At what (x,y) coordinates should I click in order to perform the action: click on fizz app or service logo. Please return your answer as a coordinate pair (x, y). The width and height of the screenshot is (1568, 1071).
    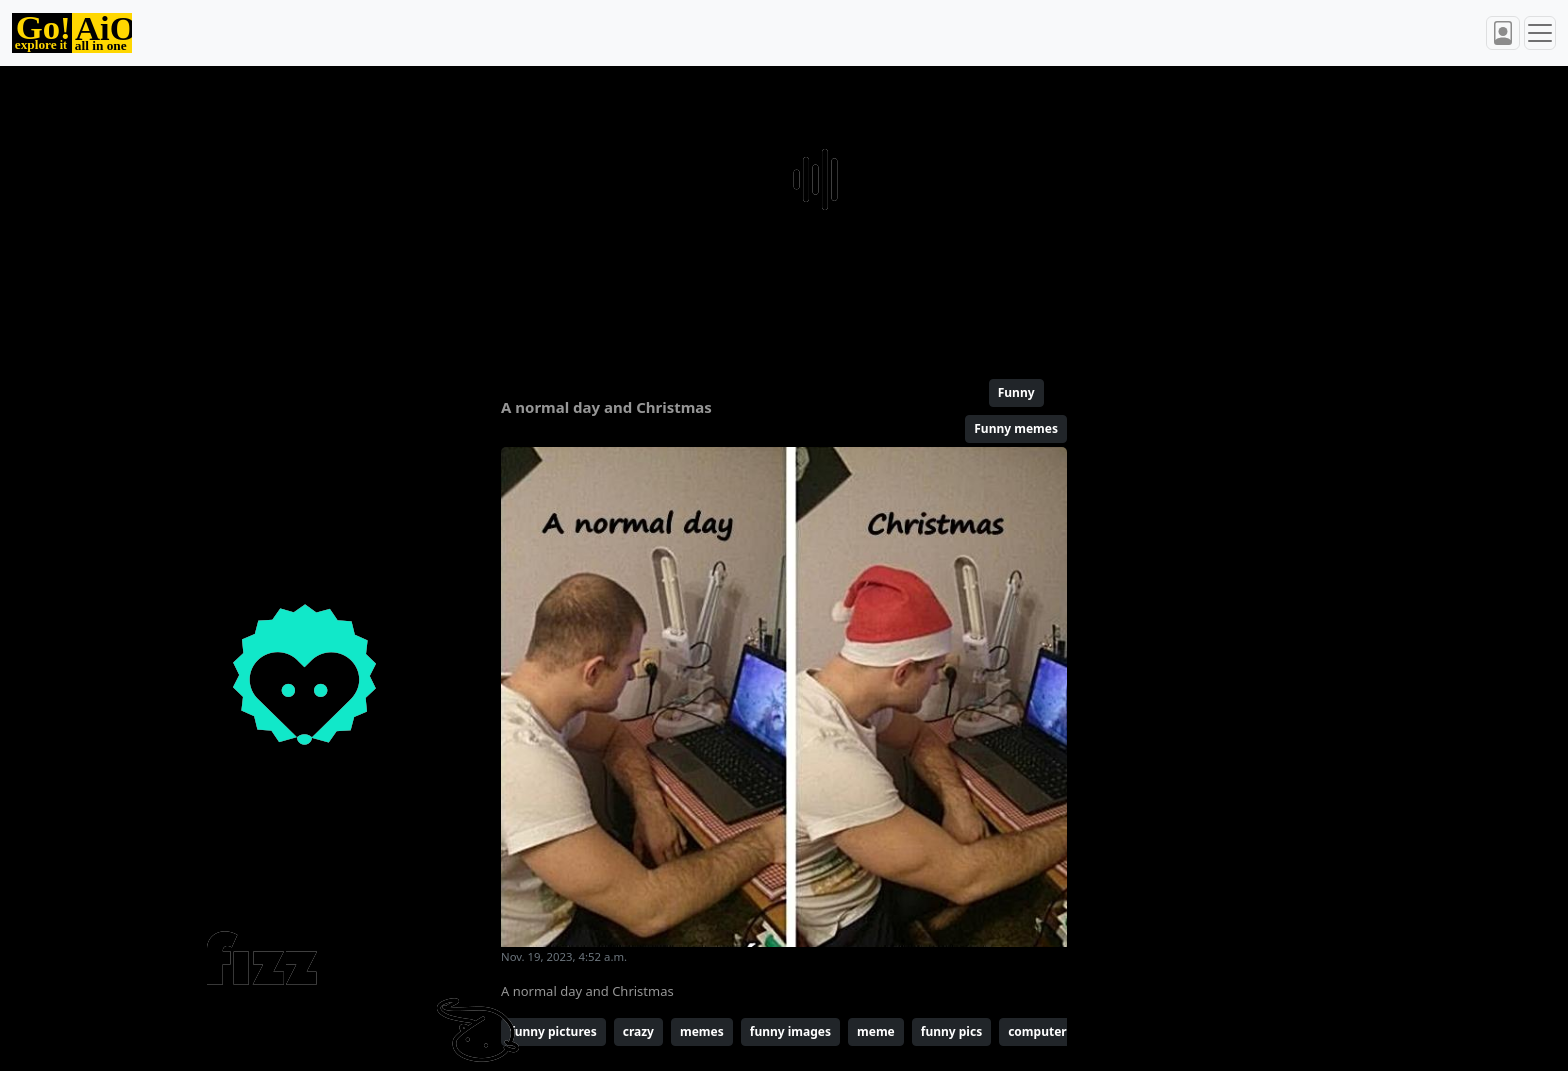
    Looking at the image, I should click on (262, 958).